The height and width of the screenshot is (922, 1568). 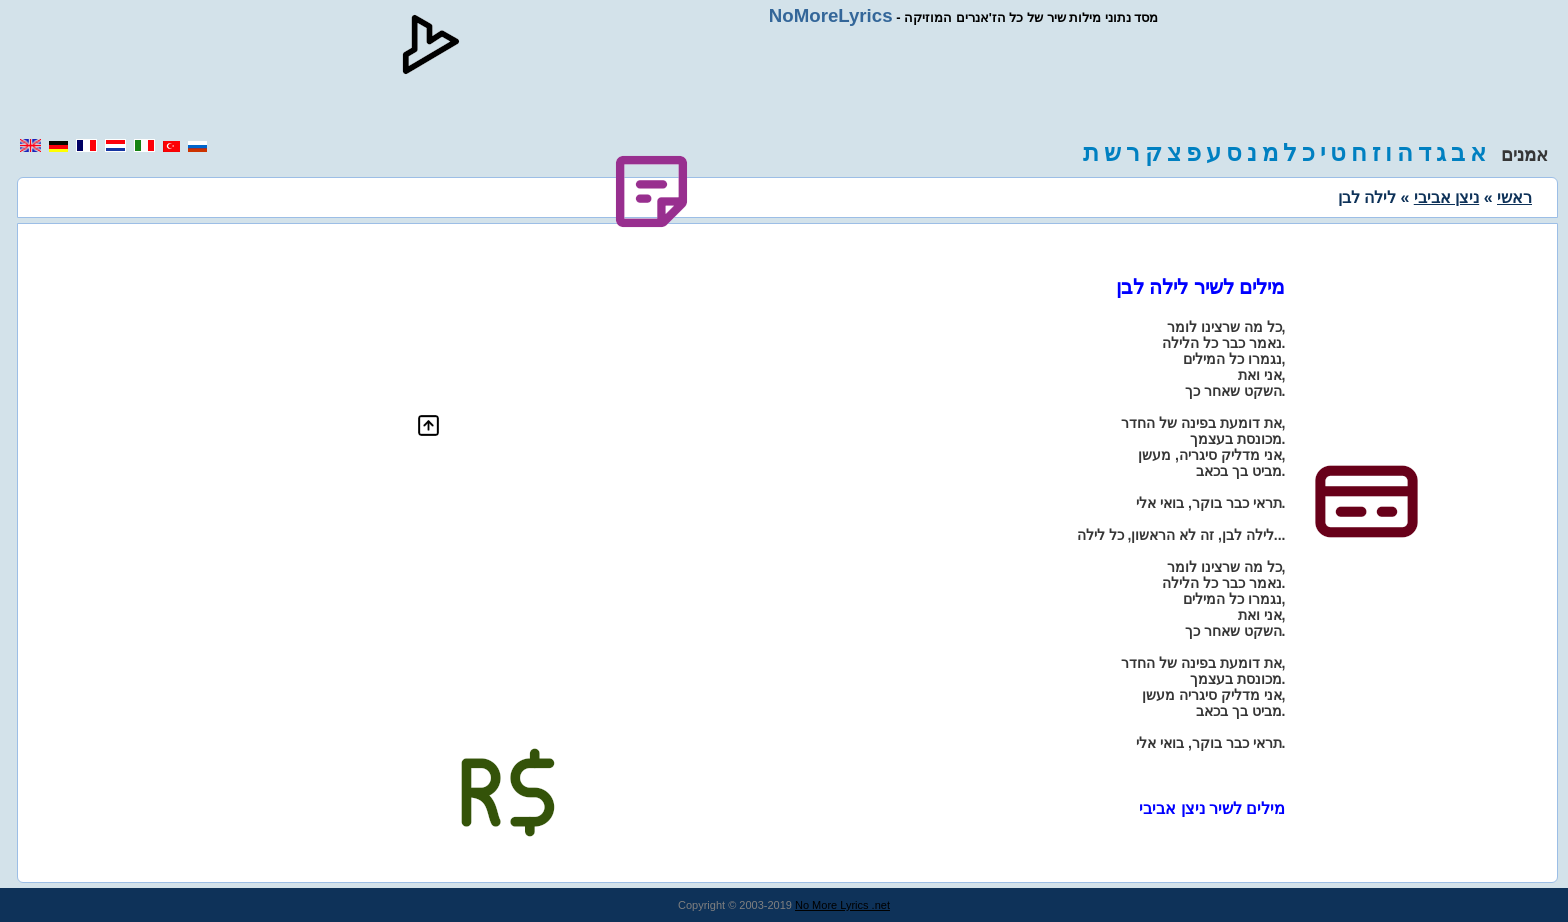 What do you see at coordinates (505, 792) in the screenshot?
I see `indicates Brazilian real currency` at bounding box center [505, 792].